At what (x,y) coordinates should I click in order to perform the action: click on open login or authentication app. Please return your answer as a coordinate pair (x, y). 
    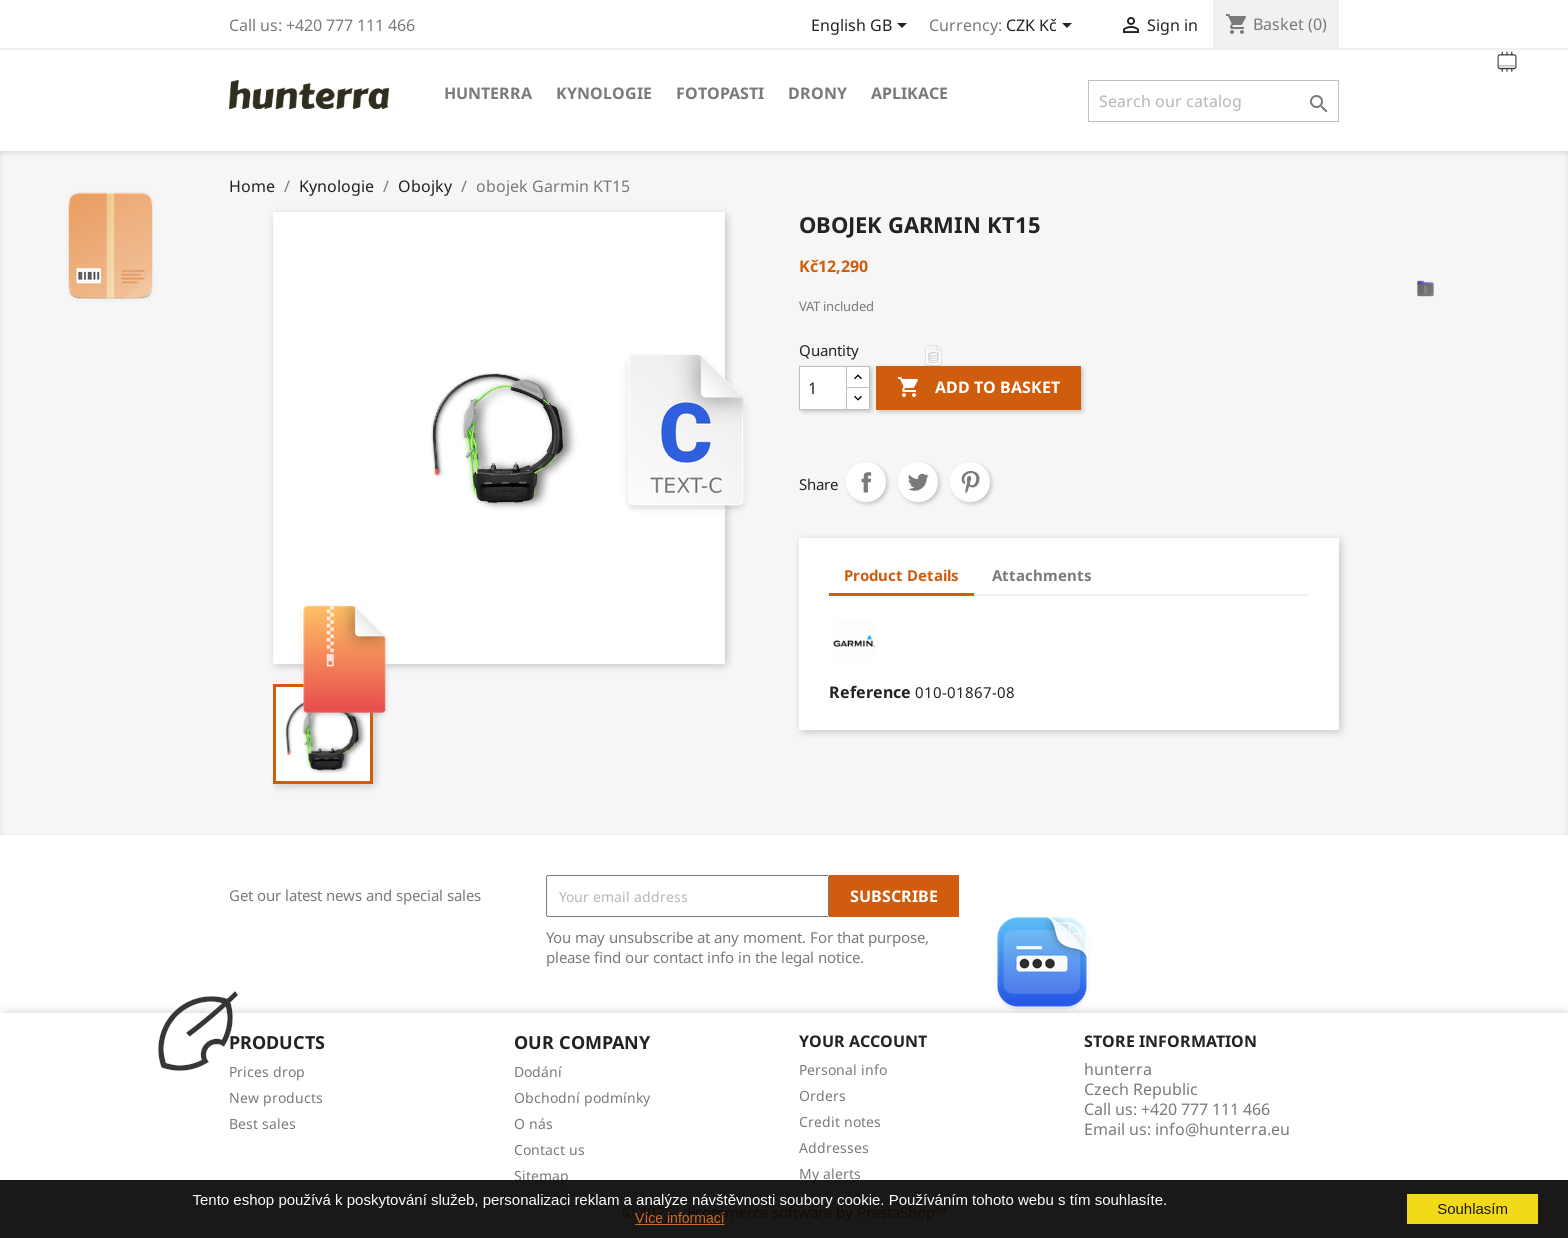
    Looking at the image, I should click on (1042, 962).